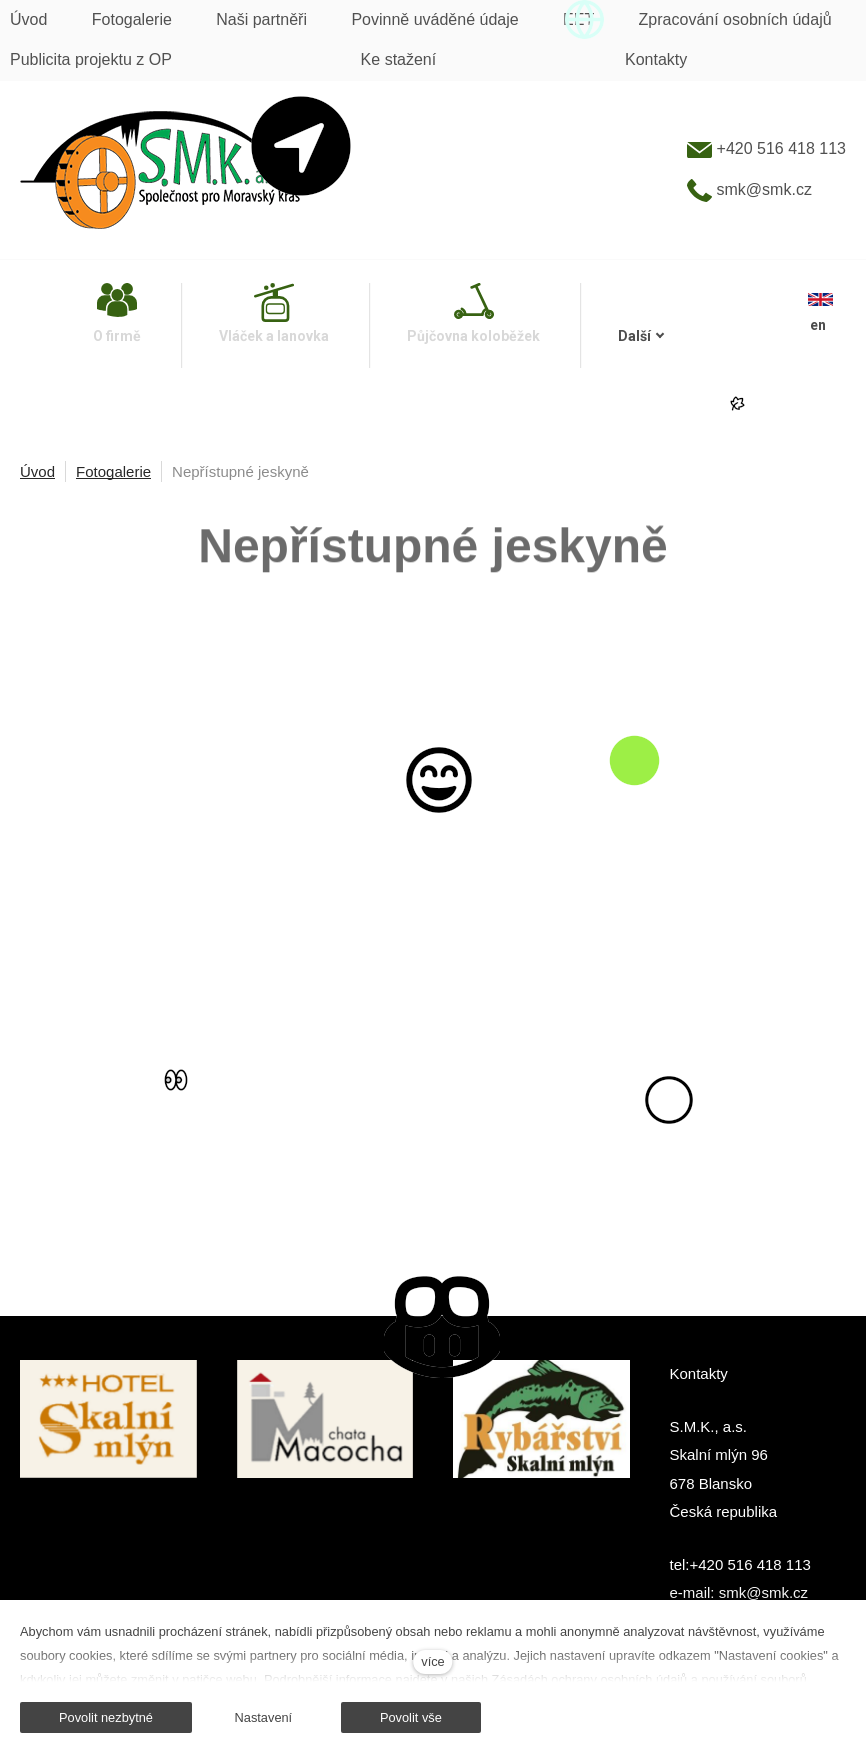 The image size is (866, 1753). What do you see at coordinates (737, 403) in the screenshot?
I see `view eco-friendly or sustainable options` at bounding box center [737, 403].